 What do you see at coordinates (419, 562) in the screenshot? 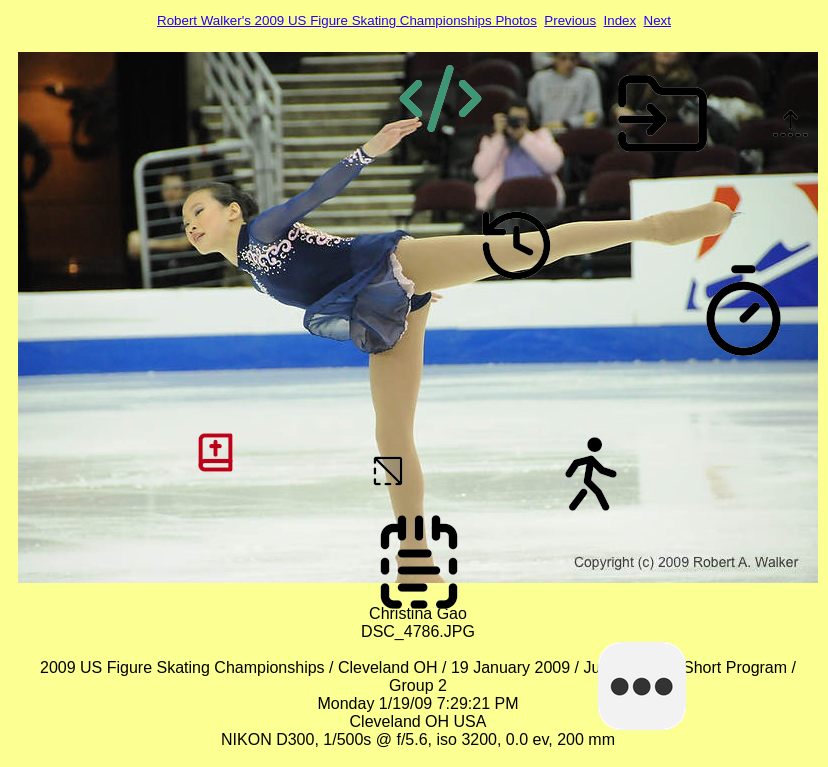
I see `draft or unsaved document` at bounding box center [419, 562].